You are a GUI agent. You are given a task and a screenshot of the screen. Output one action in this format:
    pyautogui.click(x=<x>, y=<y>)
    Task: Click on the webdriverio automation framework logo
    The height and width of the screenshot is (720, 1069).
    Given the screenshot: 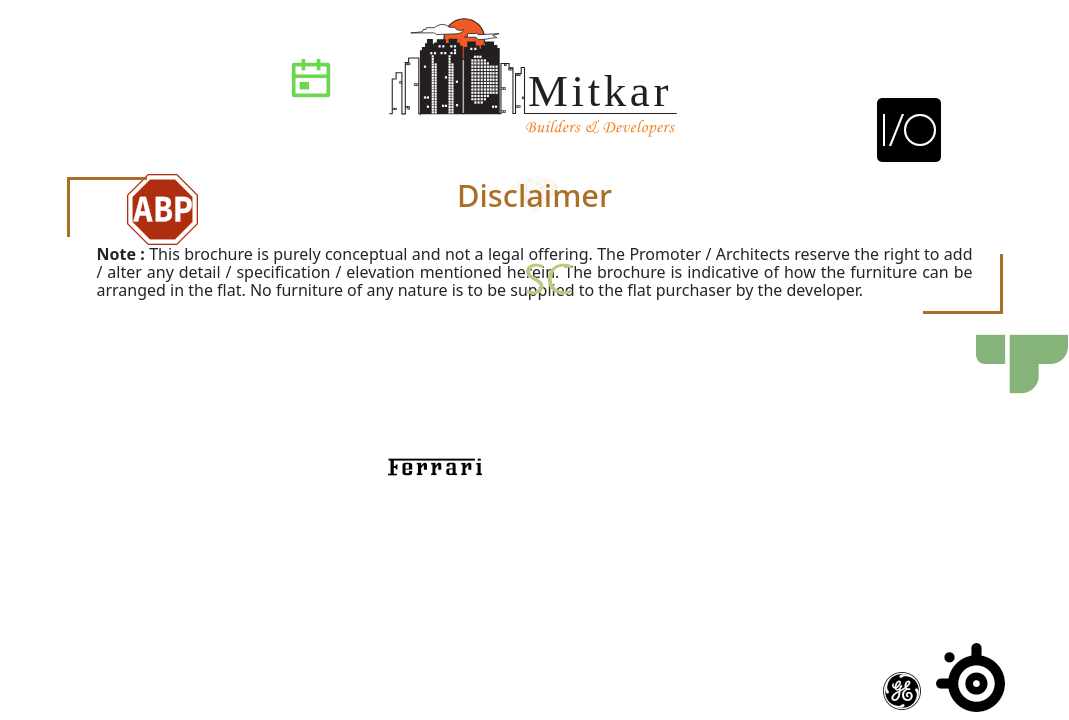 What is the action you would take?
    pyautogui.click(x=909, y=130)
    